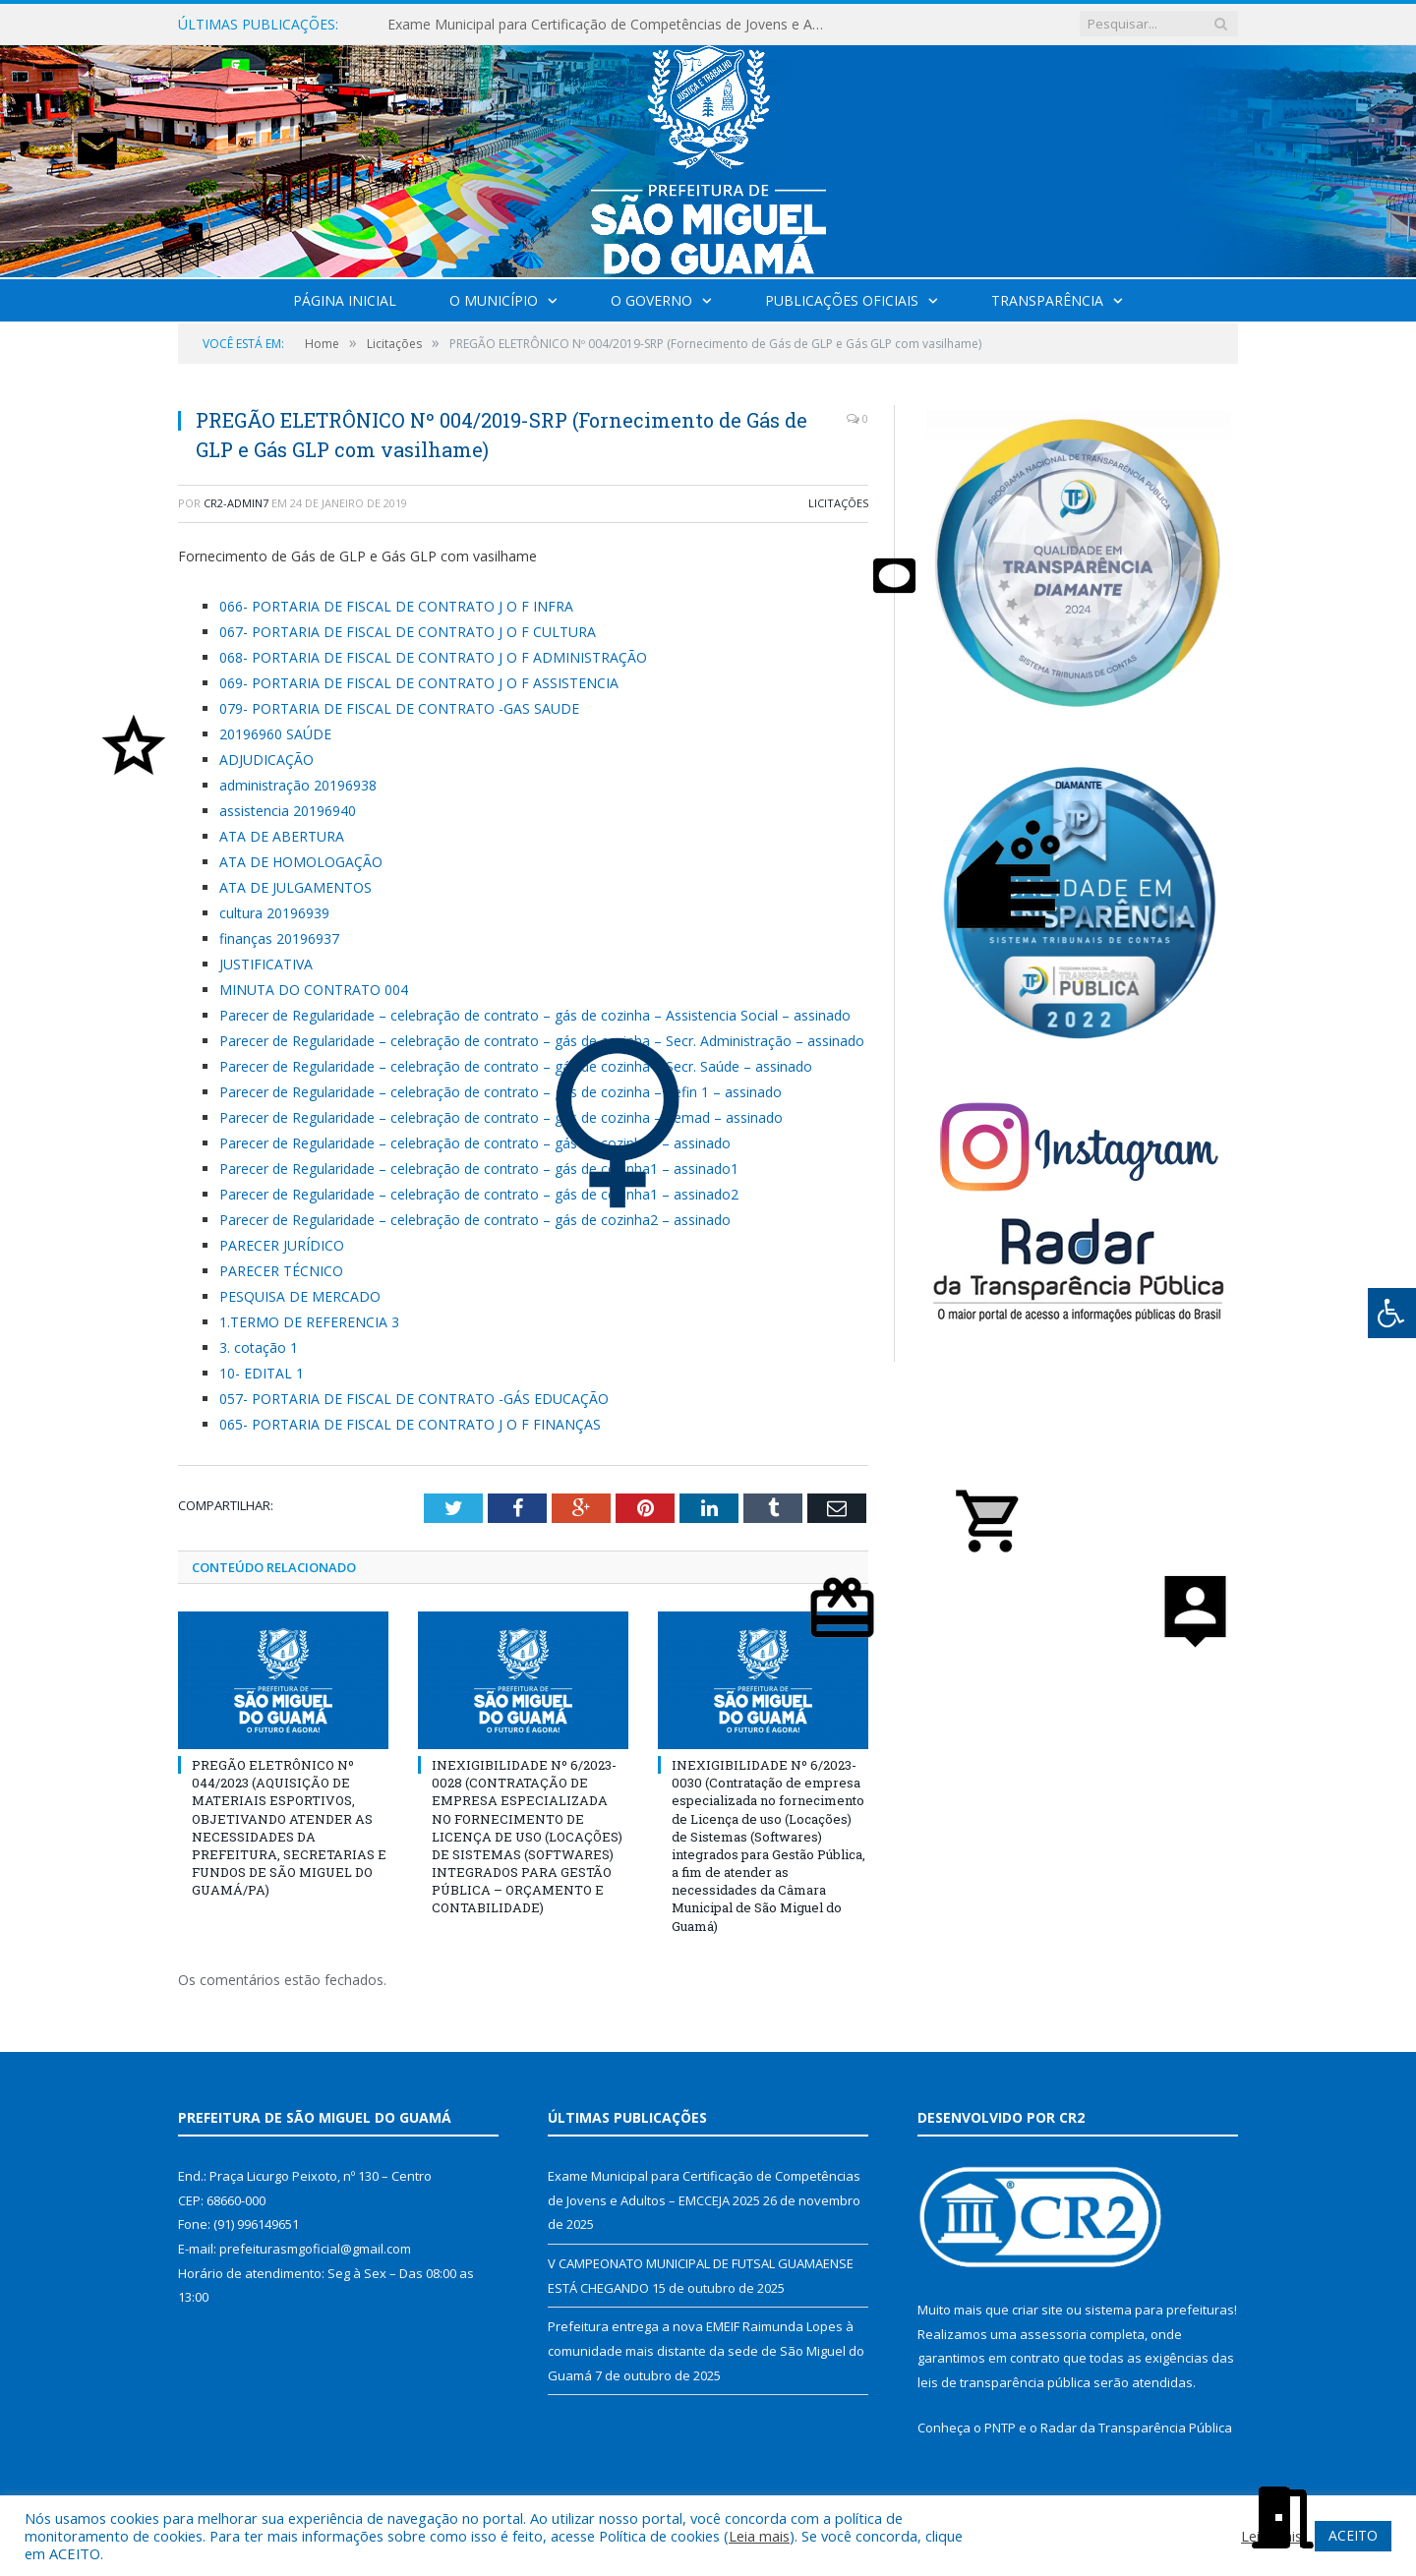 Image resolution: width=1416 pixels, height=2576 pixels. I want to click on apply vignette effect to photo, so click(894, 575).